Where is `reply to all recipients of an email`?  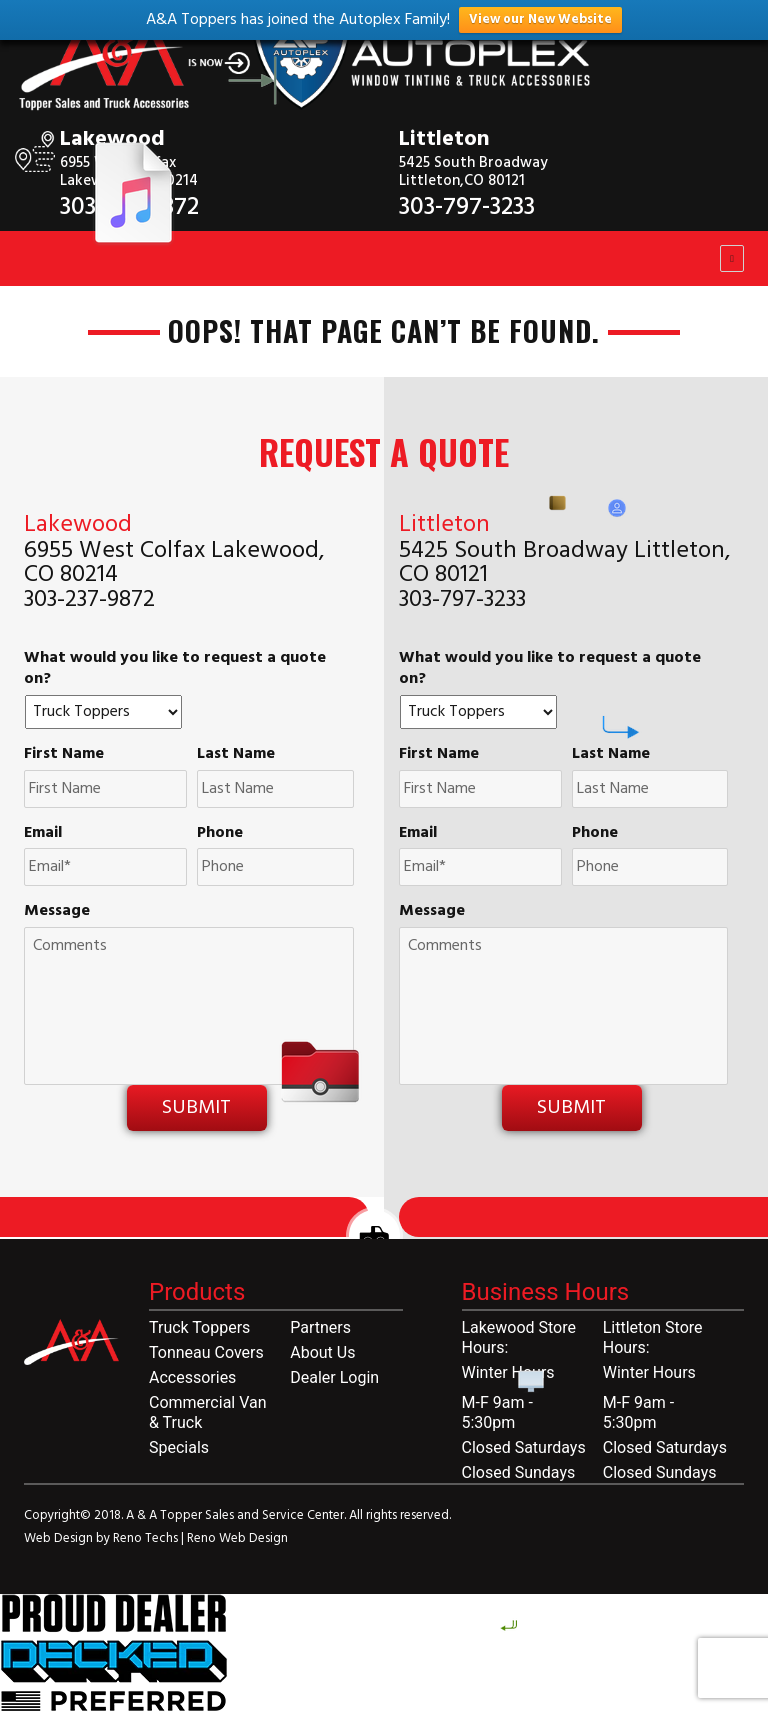 reply to all recipients of an email is located at coordinates (508, 1624).